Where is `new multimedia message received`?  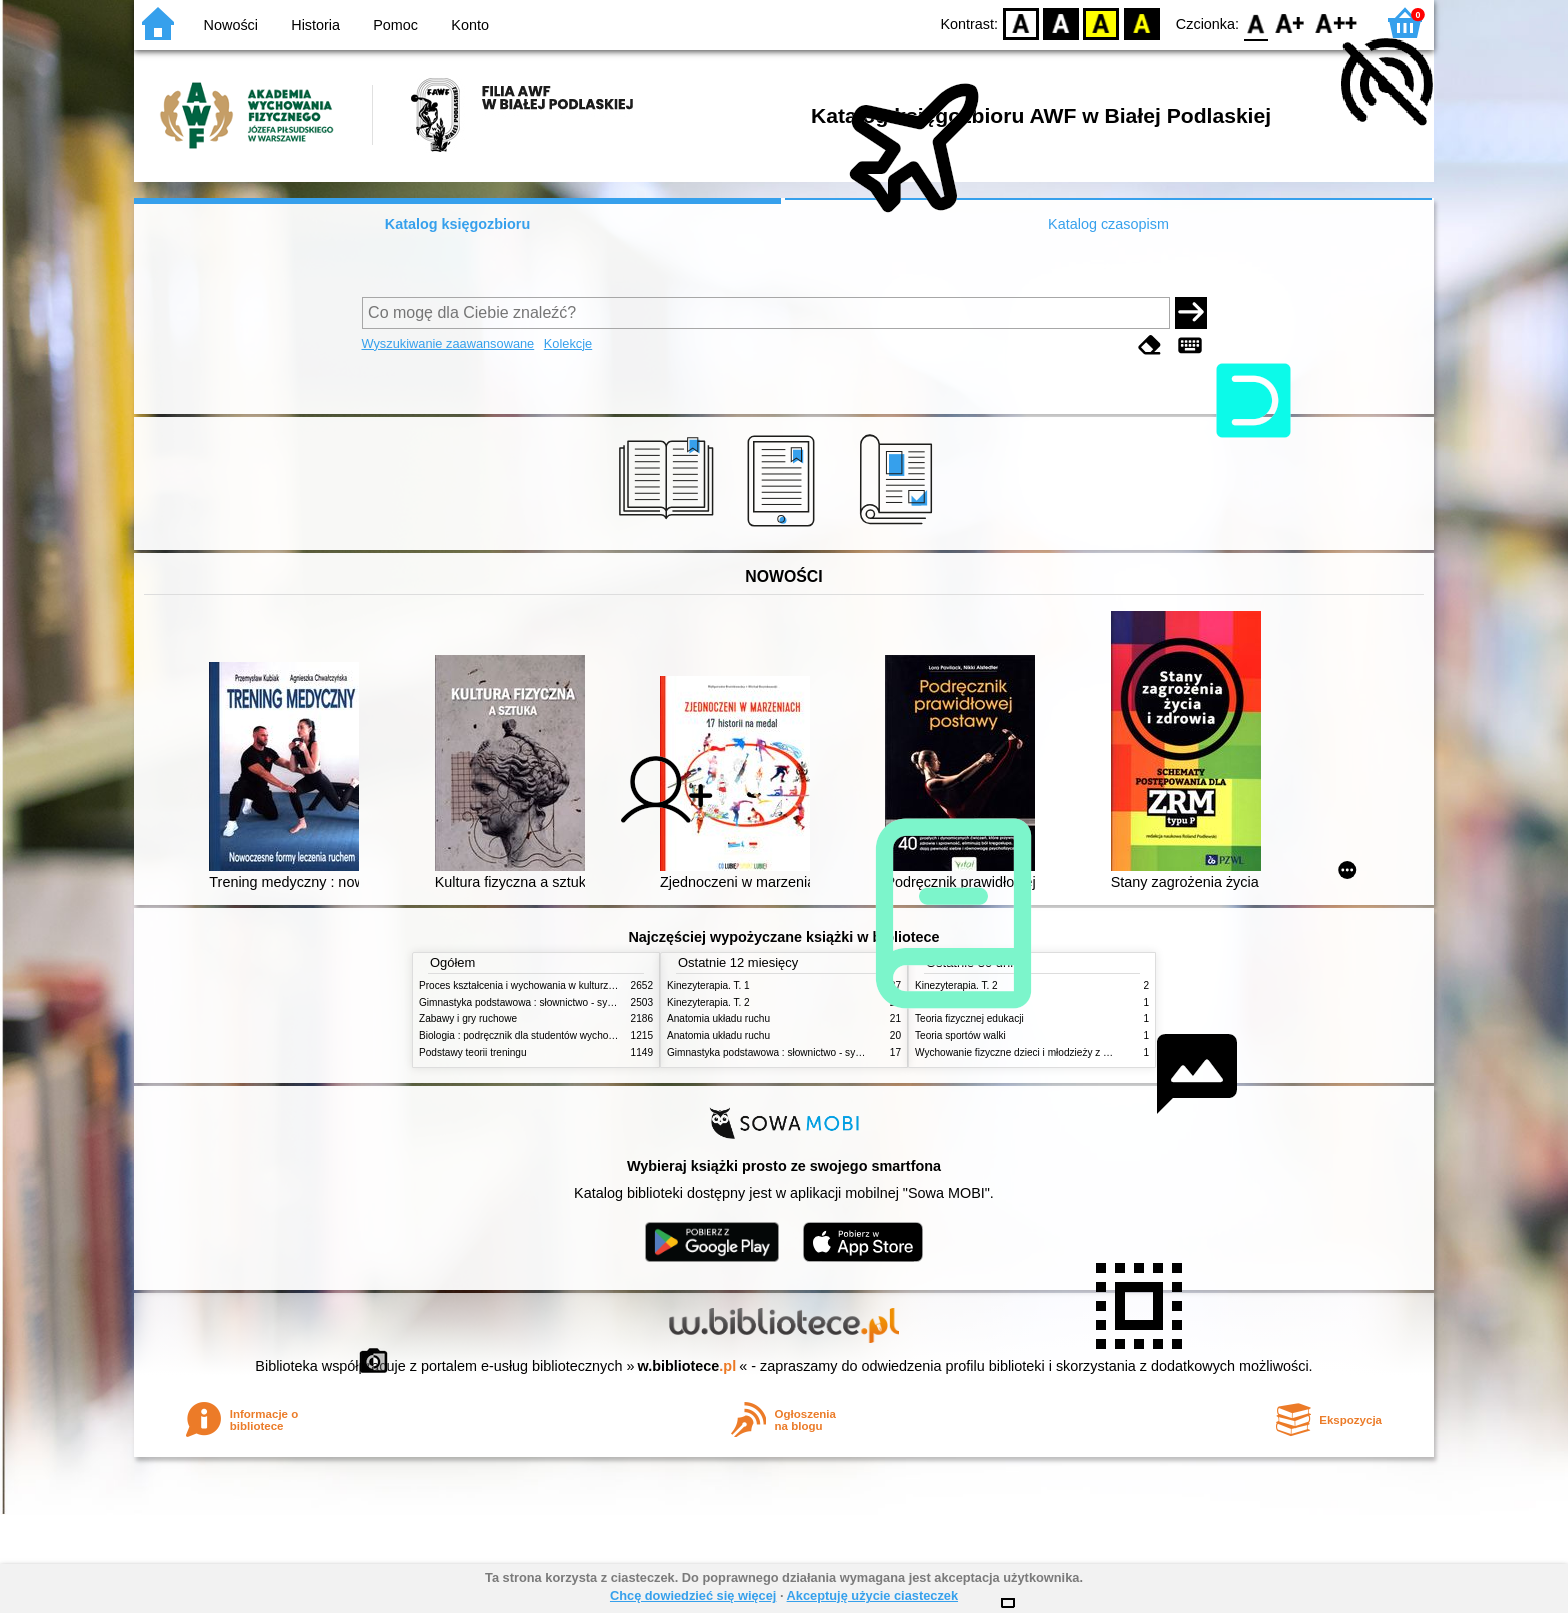 new multimedia message received is located at coordinates (1197, 1074).